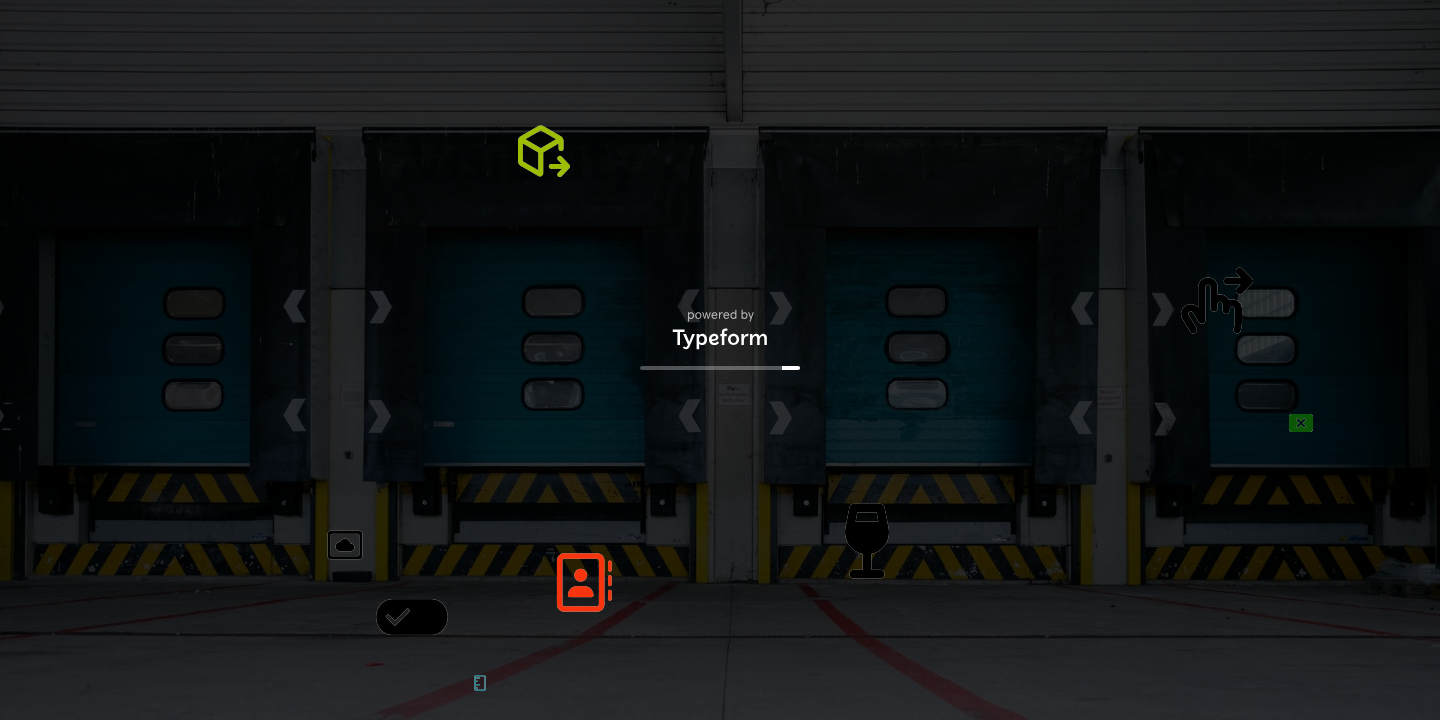  Describe the element at coordinates (544, 151) in the screenshot. I see `view packages that depend on this repository` at that location.